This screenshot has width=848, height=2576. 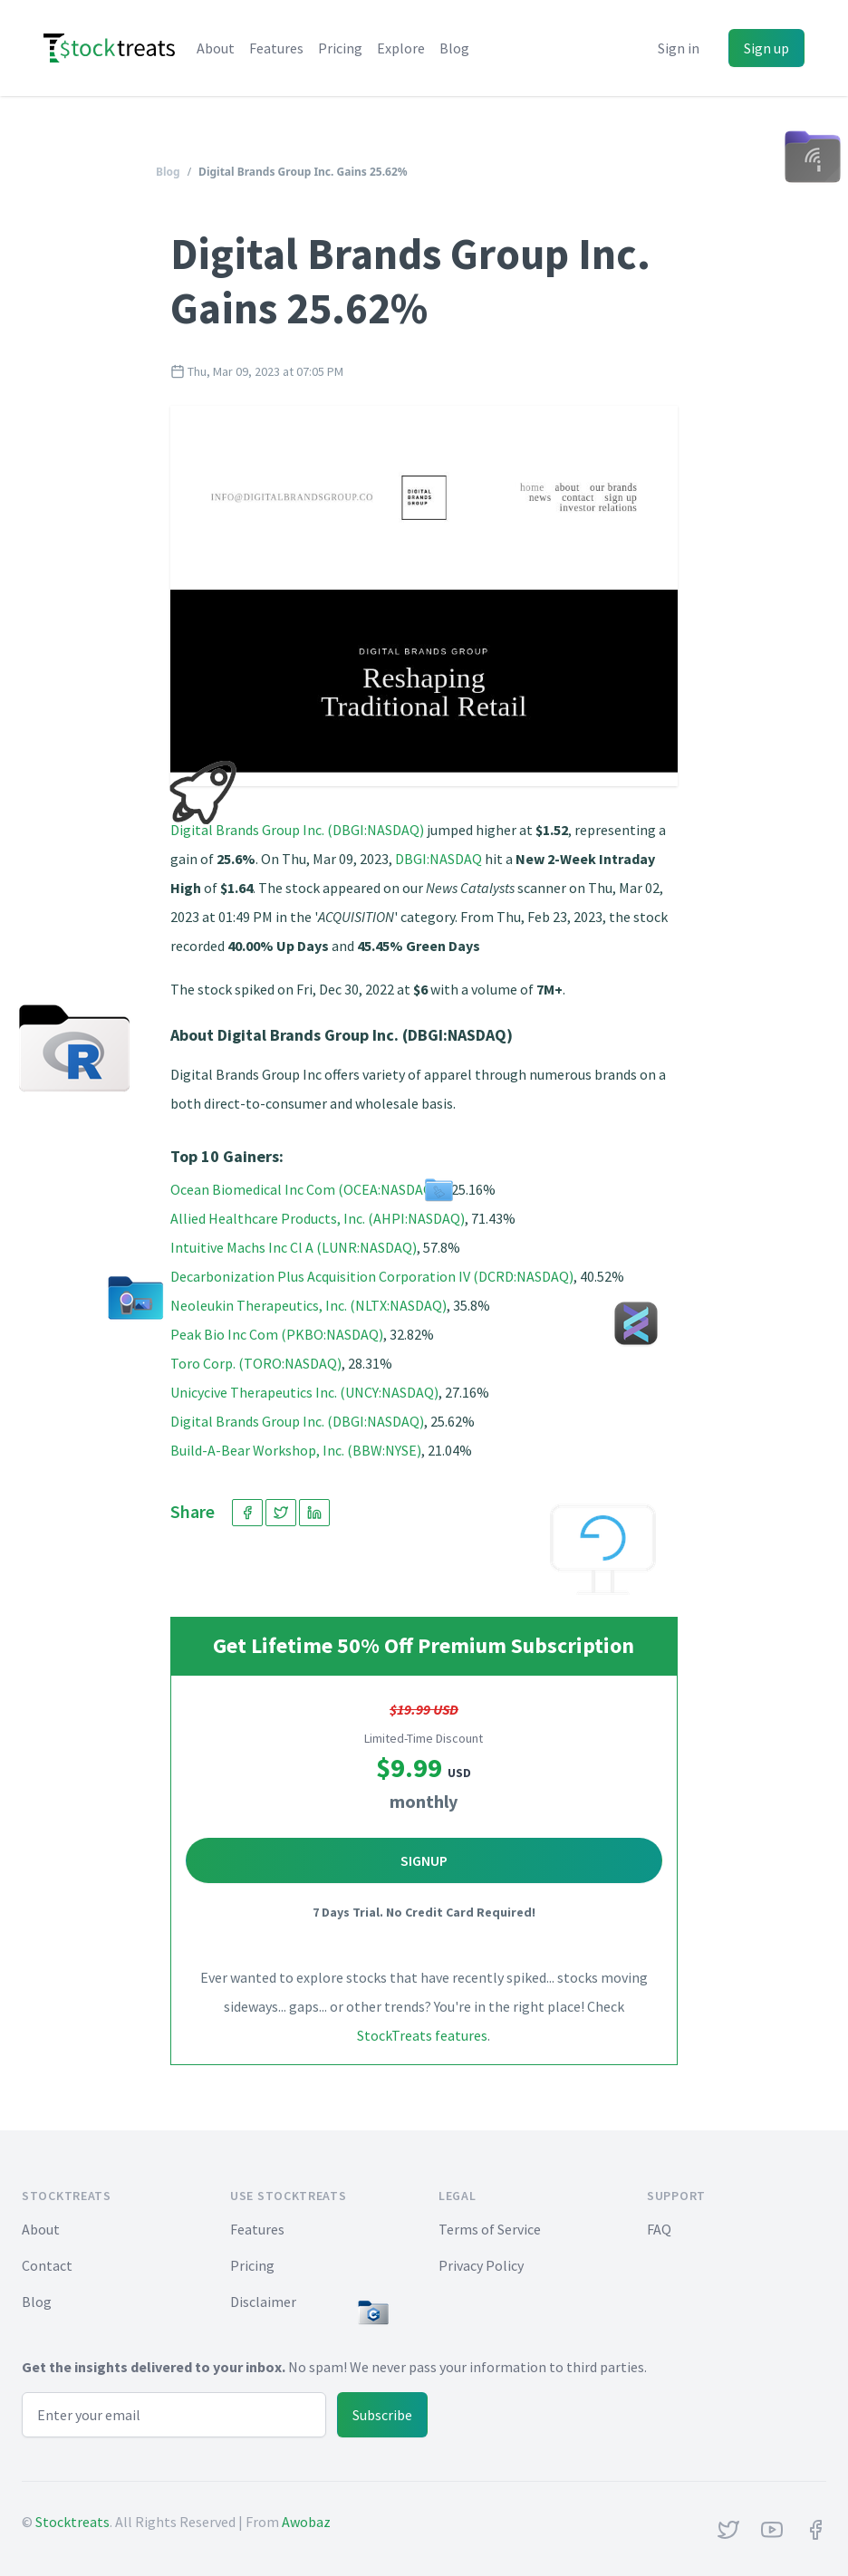 I want to click on open folder containing C++ project files, so click(x=373, y=2313).